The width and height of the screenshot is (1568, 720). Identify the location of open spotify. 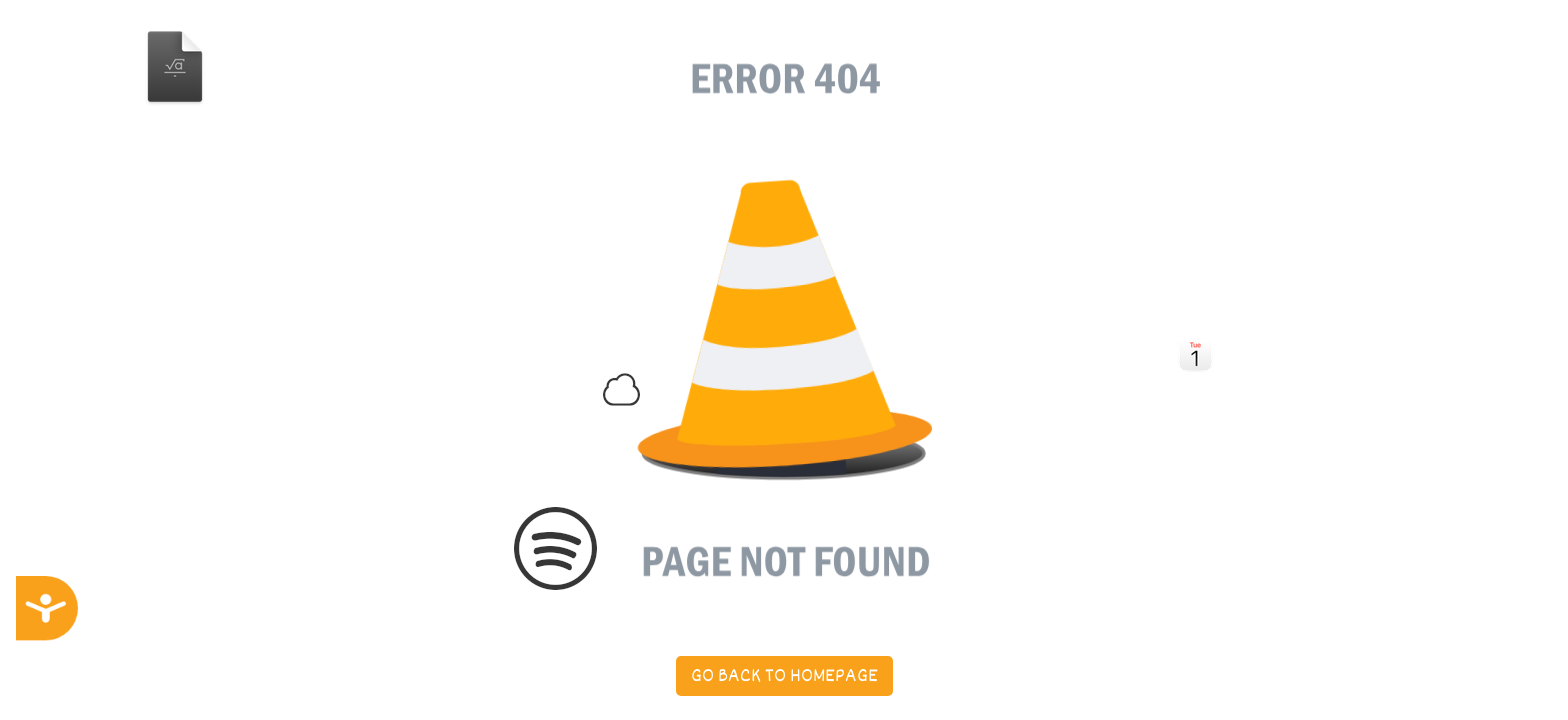
(555, 548).